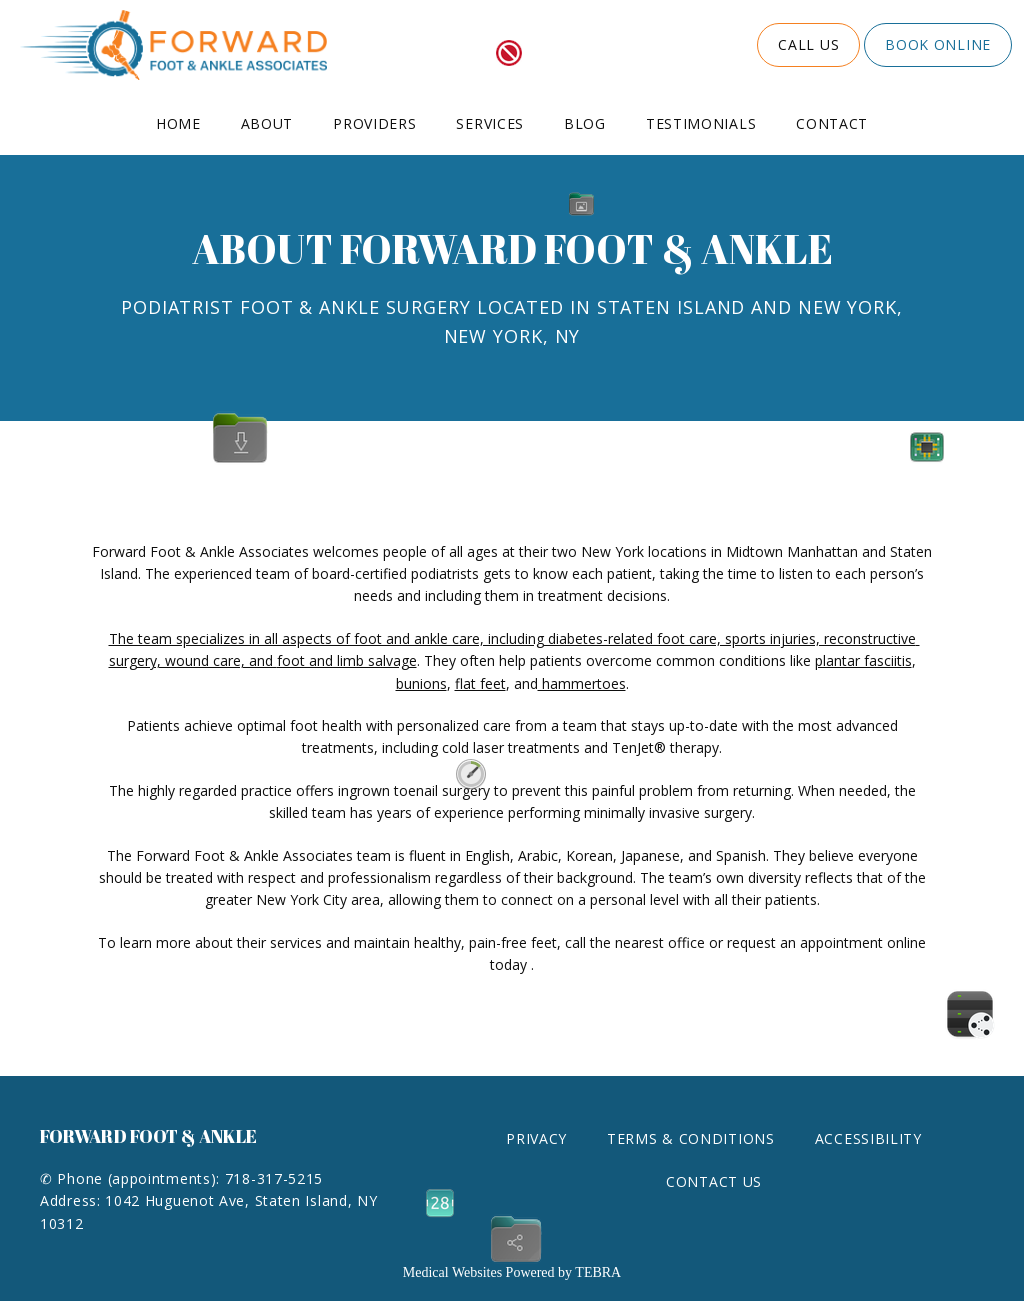  Describe the element at coordinates (581, 203) in the screenshot. I see `open pictures folder` at that location.